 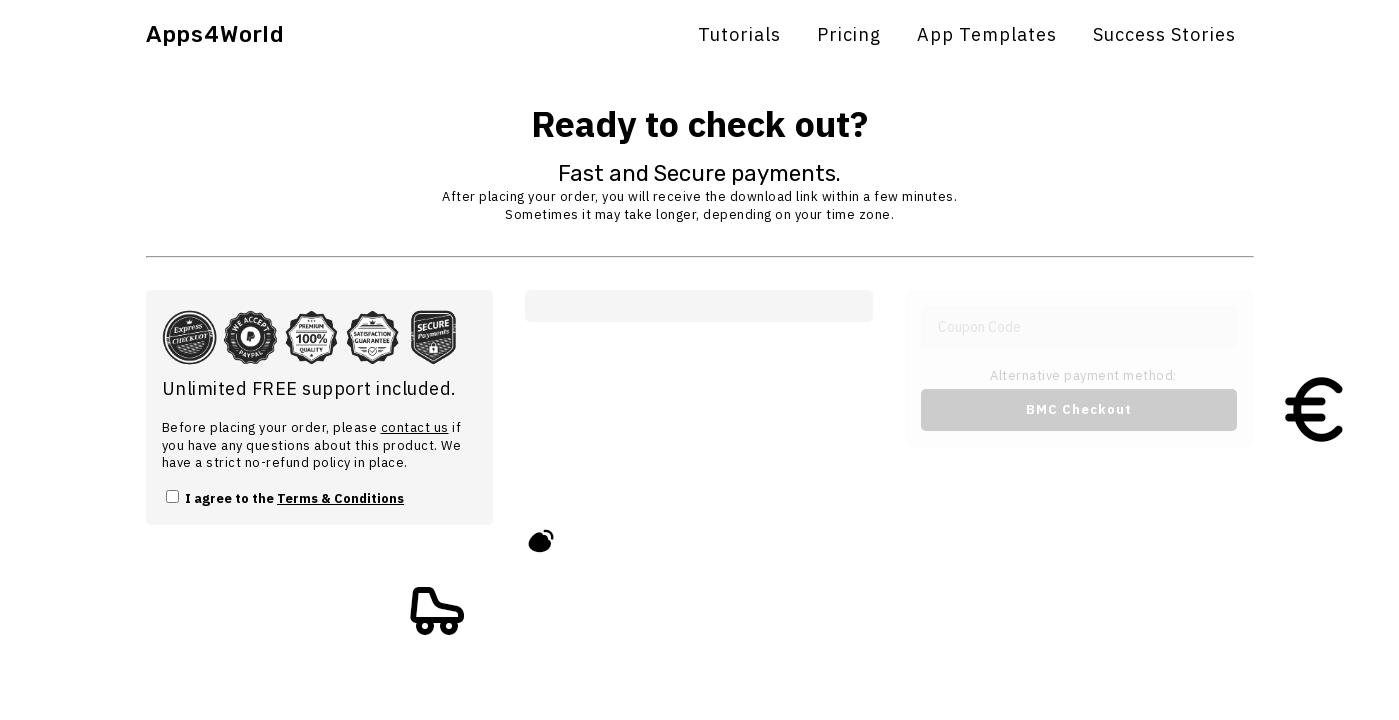 What do you see at coordinates (1317, 409) in the screenshot?
I see `indicates euro currency or pricing` at bounding box center [1317, 409].